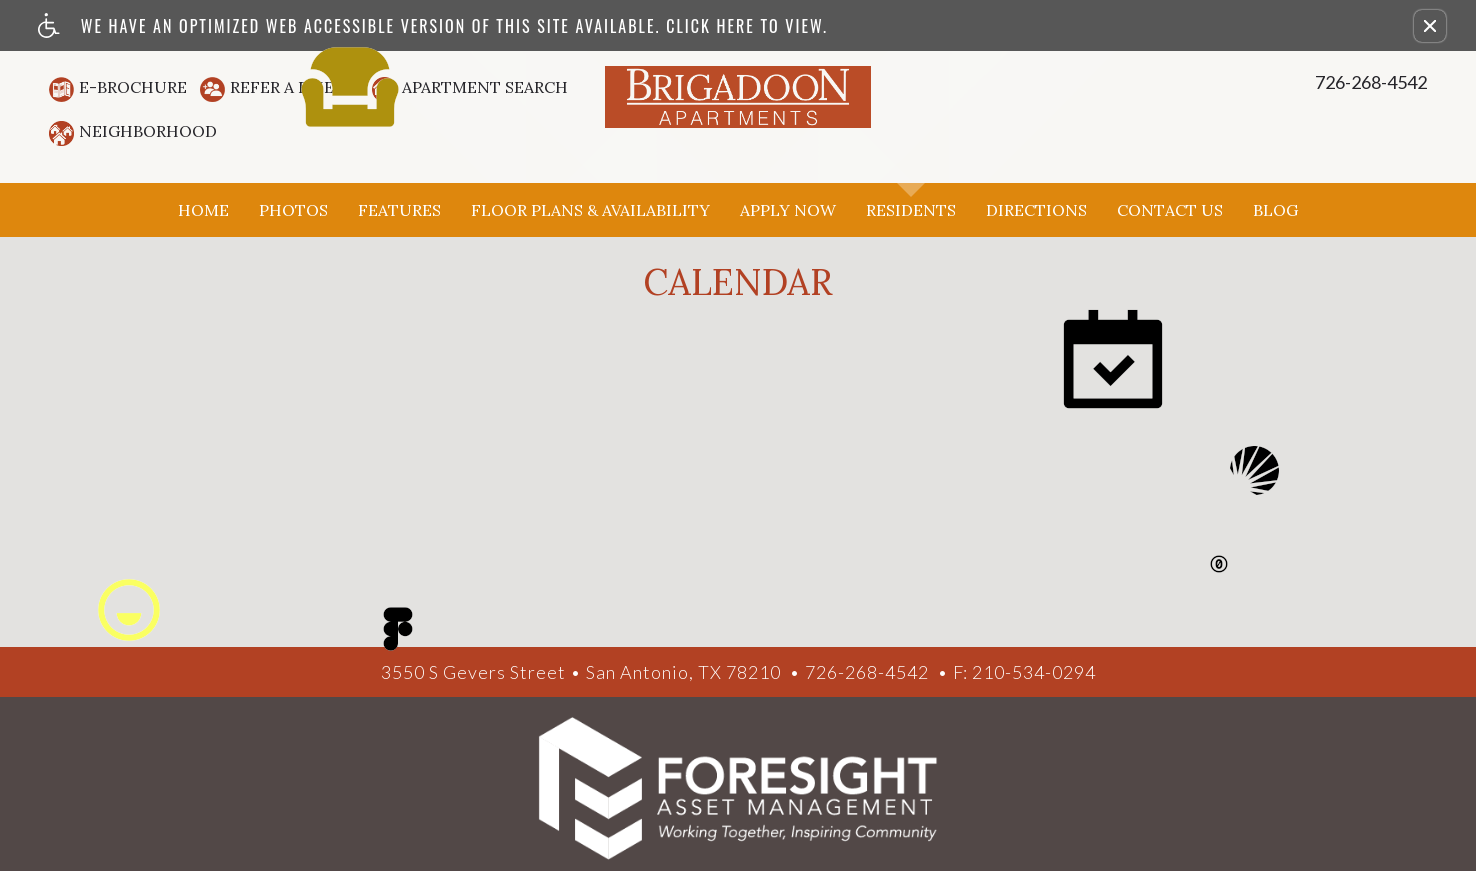 This screenshot has height=871, width=1476. What do you see at coordinates (1254, 470) in the screenshot?
I see `apache solr search platform logo` at bounding box center [1254, 470].